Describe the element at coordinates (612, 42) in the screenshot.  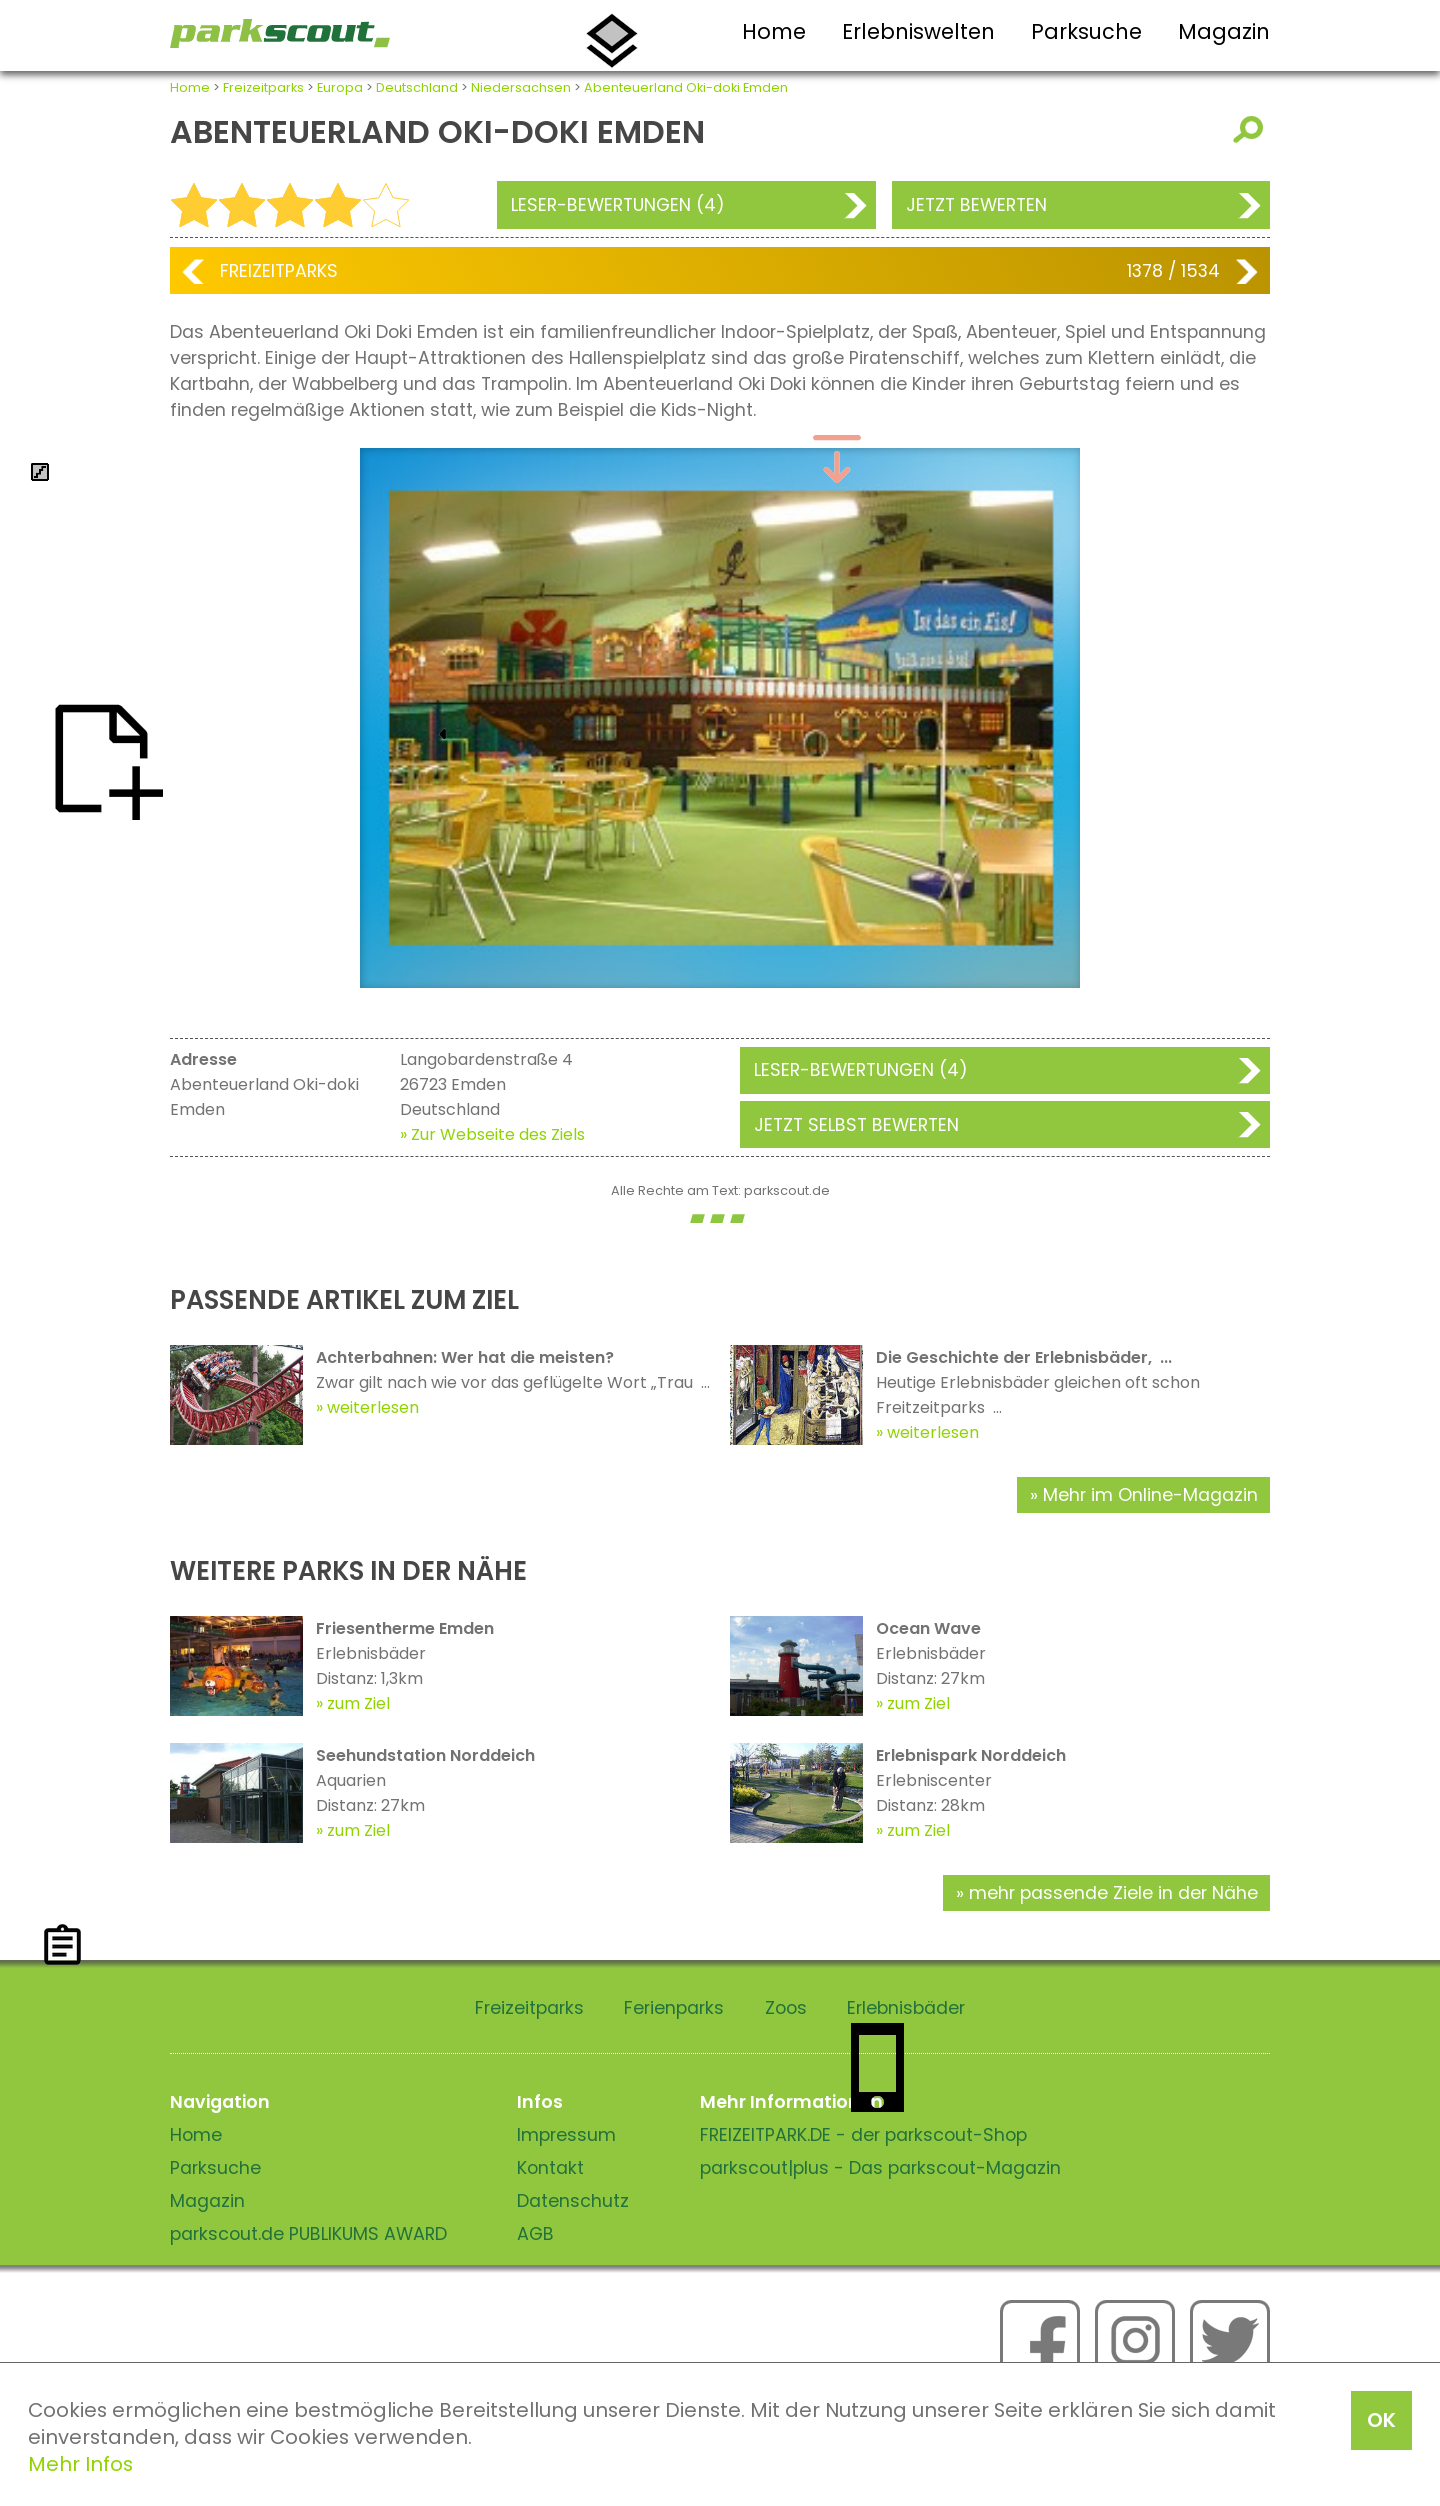
I see `toggle map layers or overlays` at that location.